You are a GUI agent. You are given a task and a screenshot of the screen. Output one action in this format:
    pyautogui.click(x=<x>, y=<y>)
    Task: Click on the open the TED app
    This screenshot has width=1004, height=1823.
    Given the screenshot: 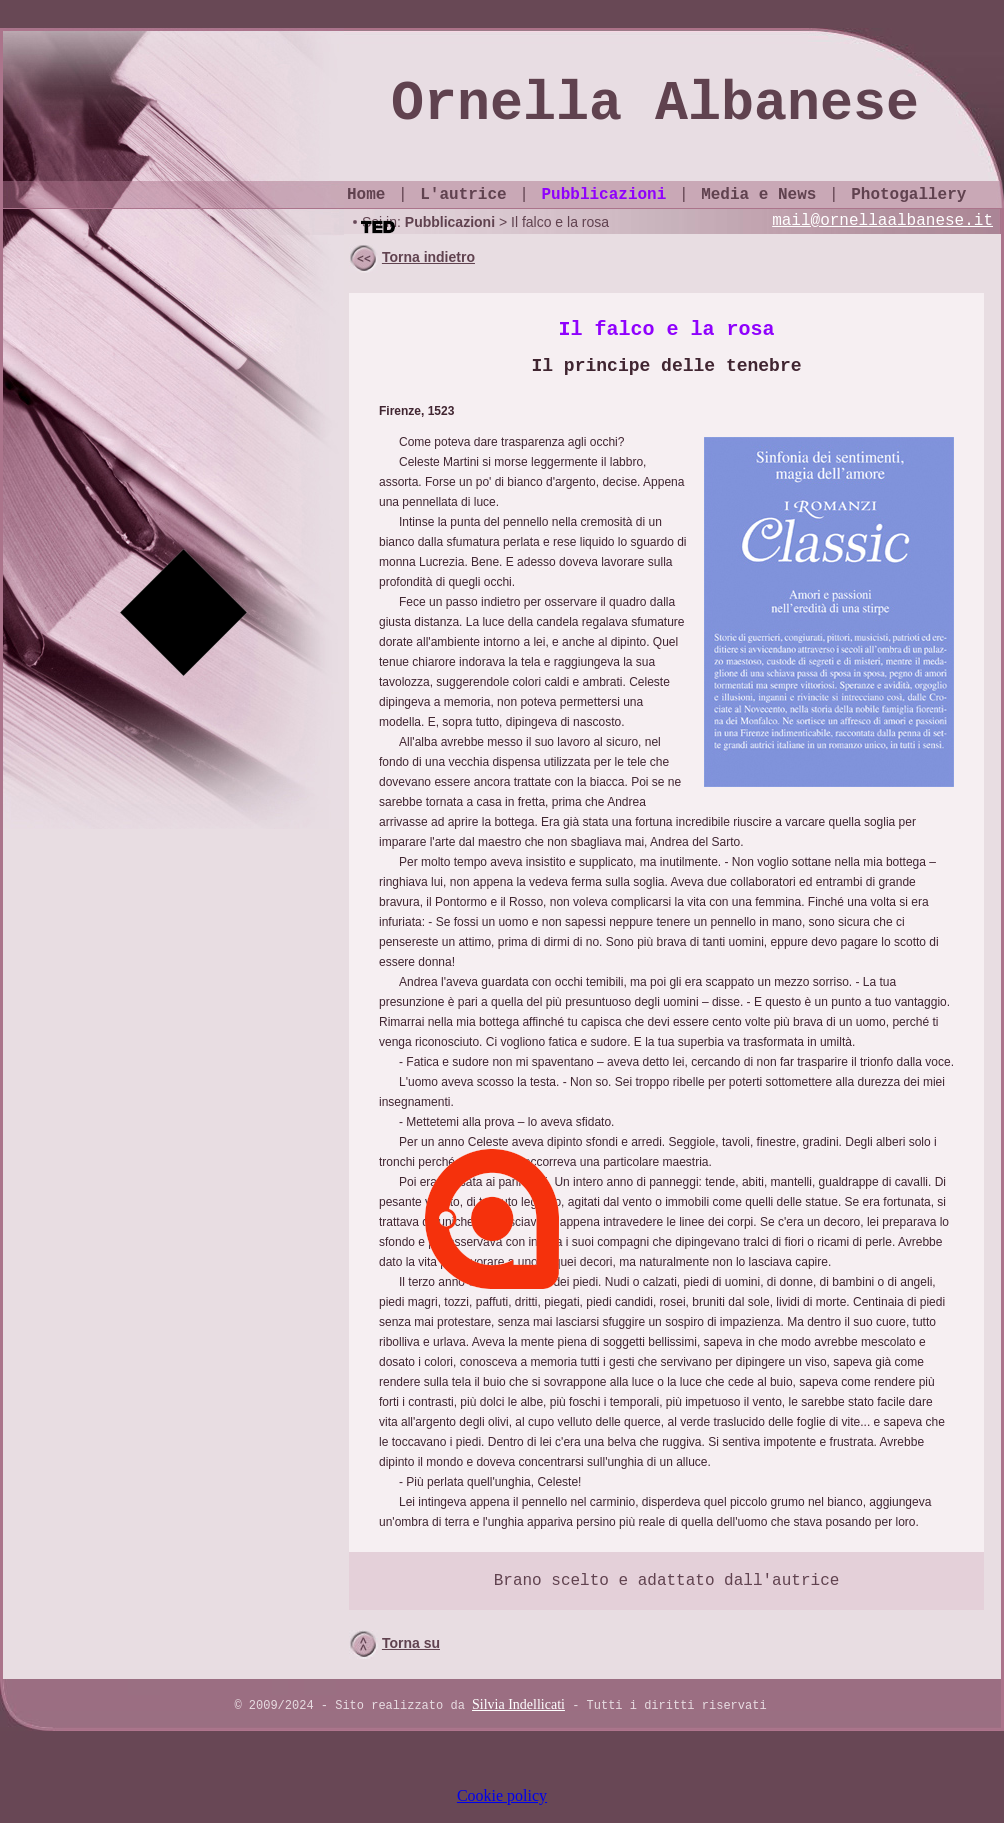 What is the action you would take?
    pyautogui.click(x=378, y=227)
    